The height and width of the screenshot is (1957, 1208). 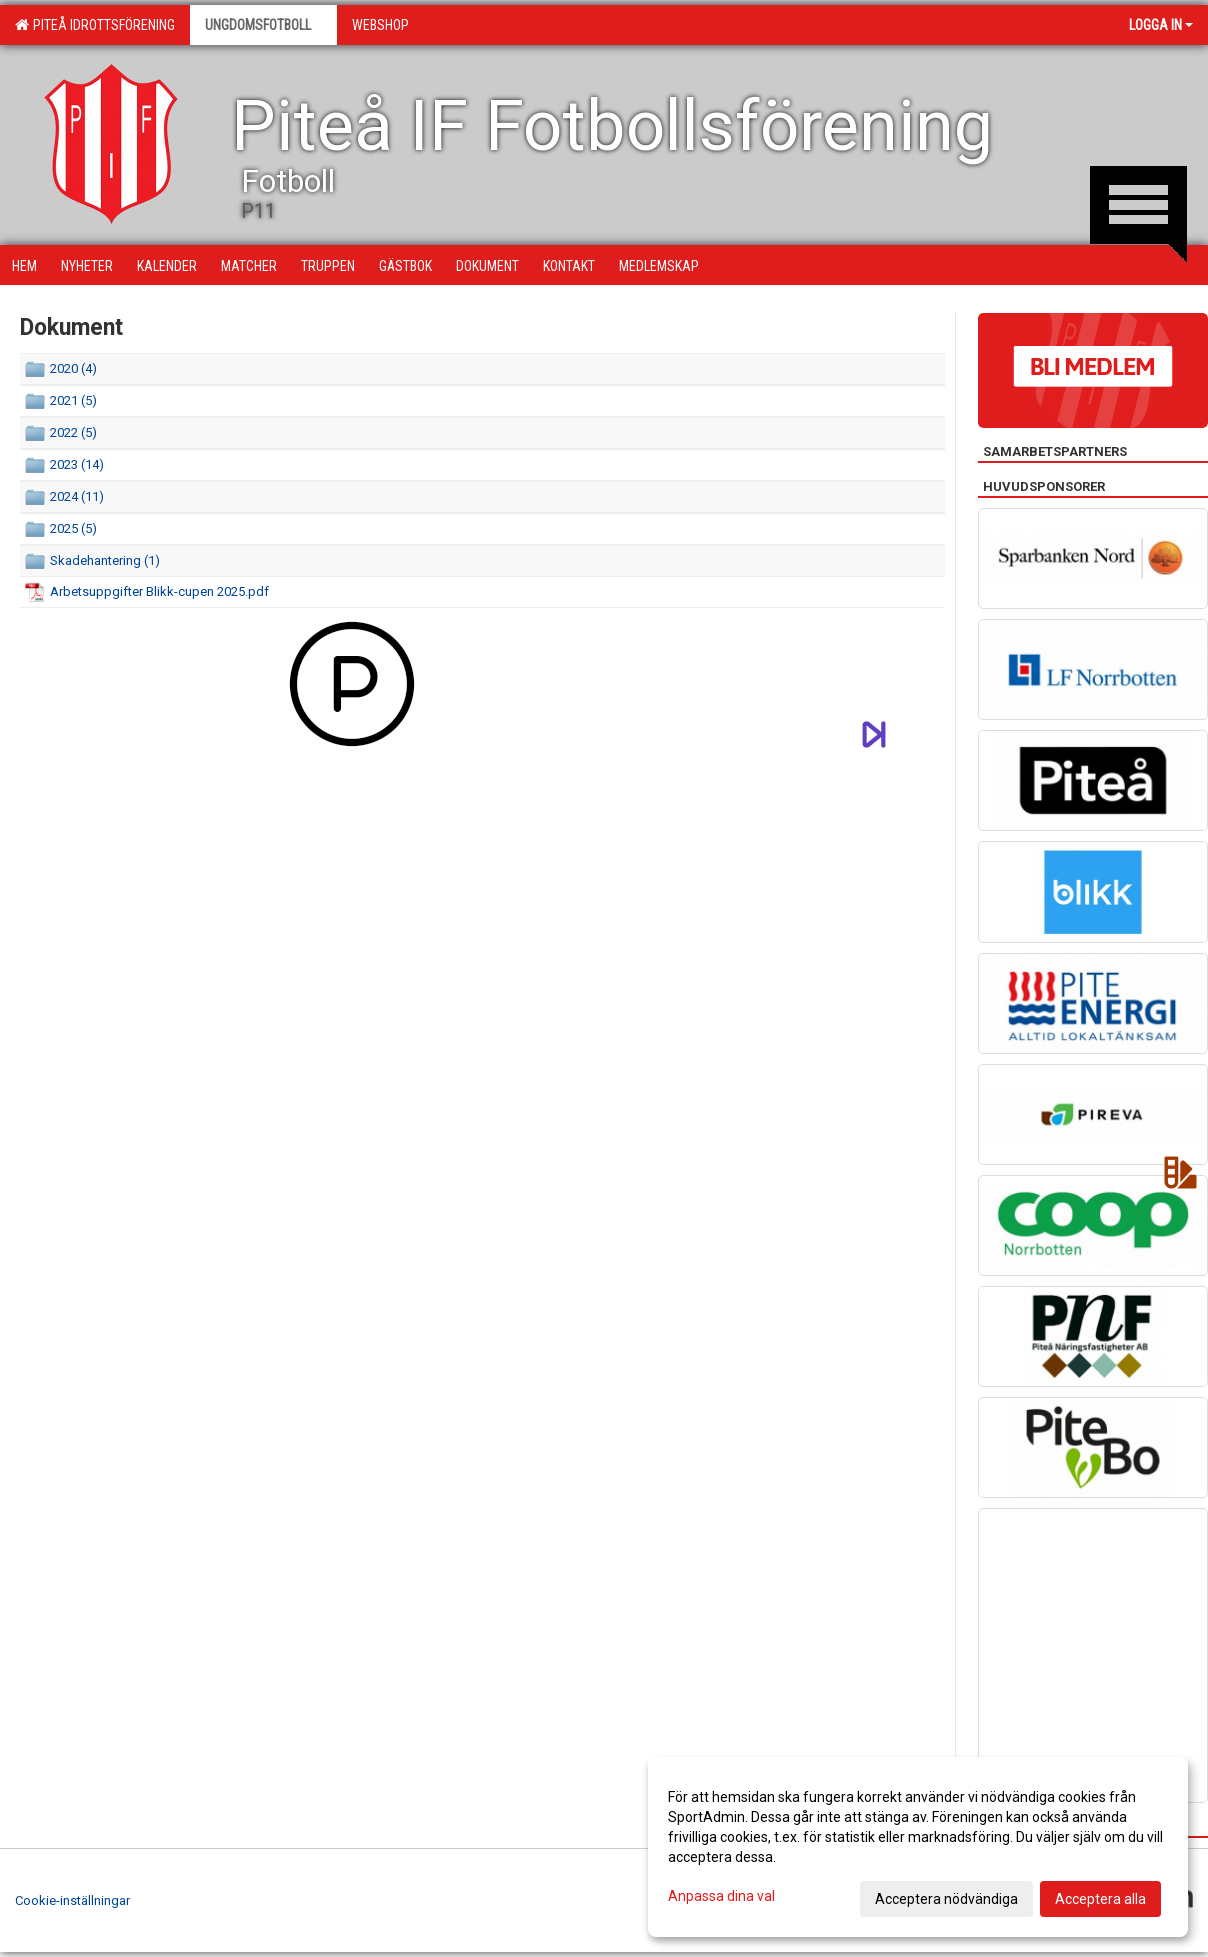 I want to click on add a comment to the document, so click(x=1138, y=214).